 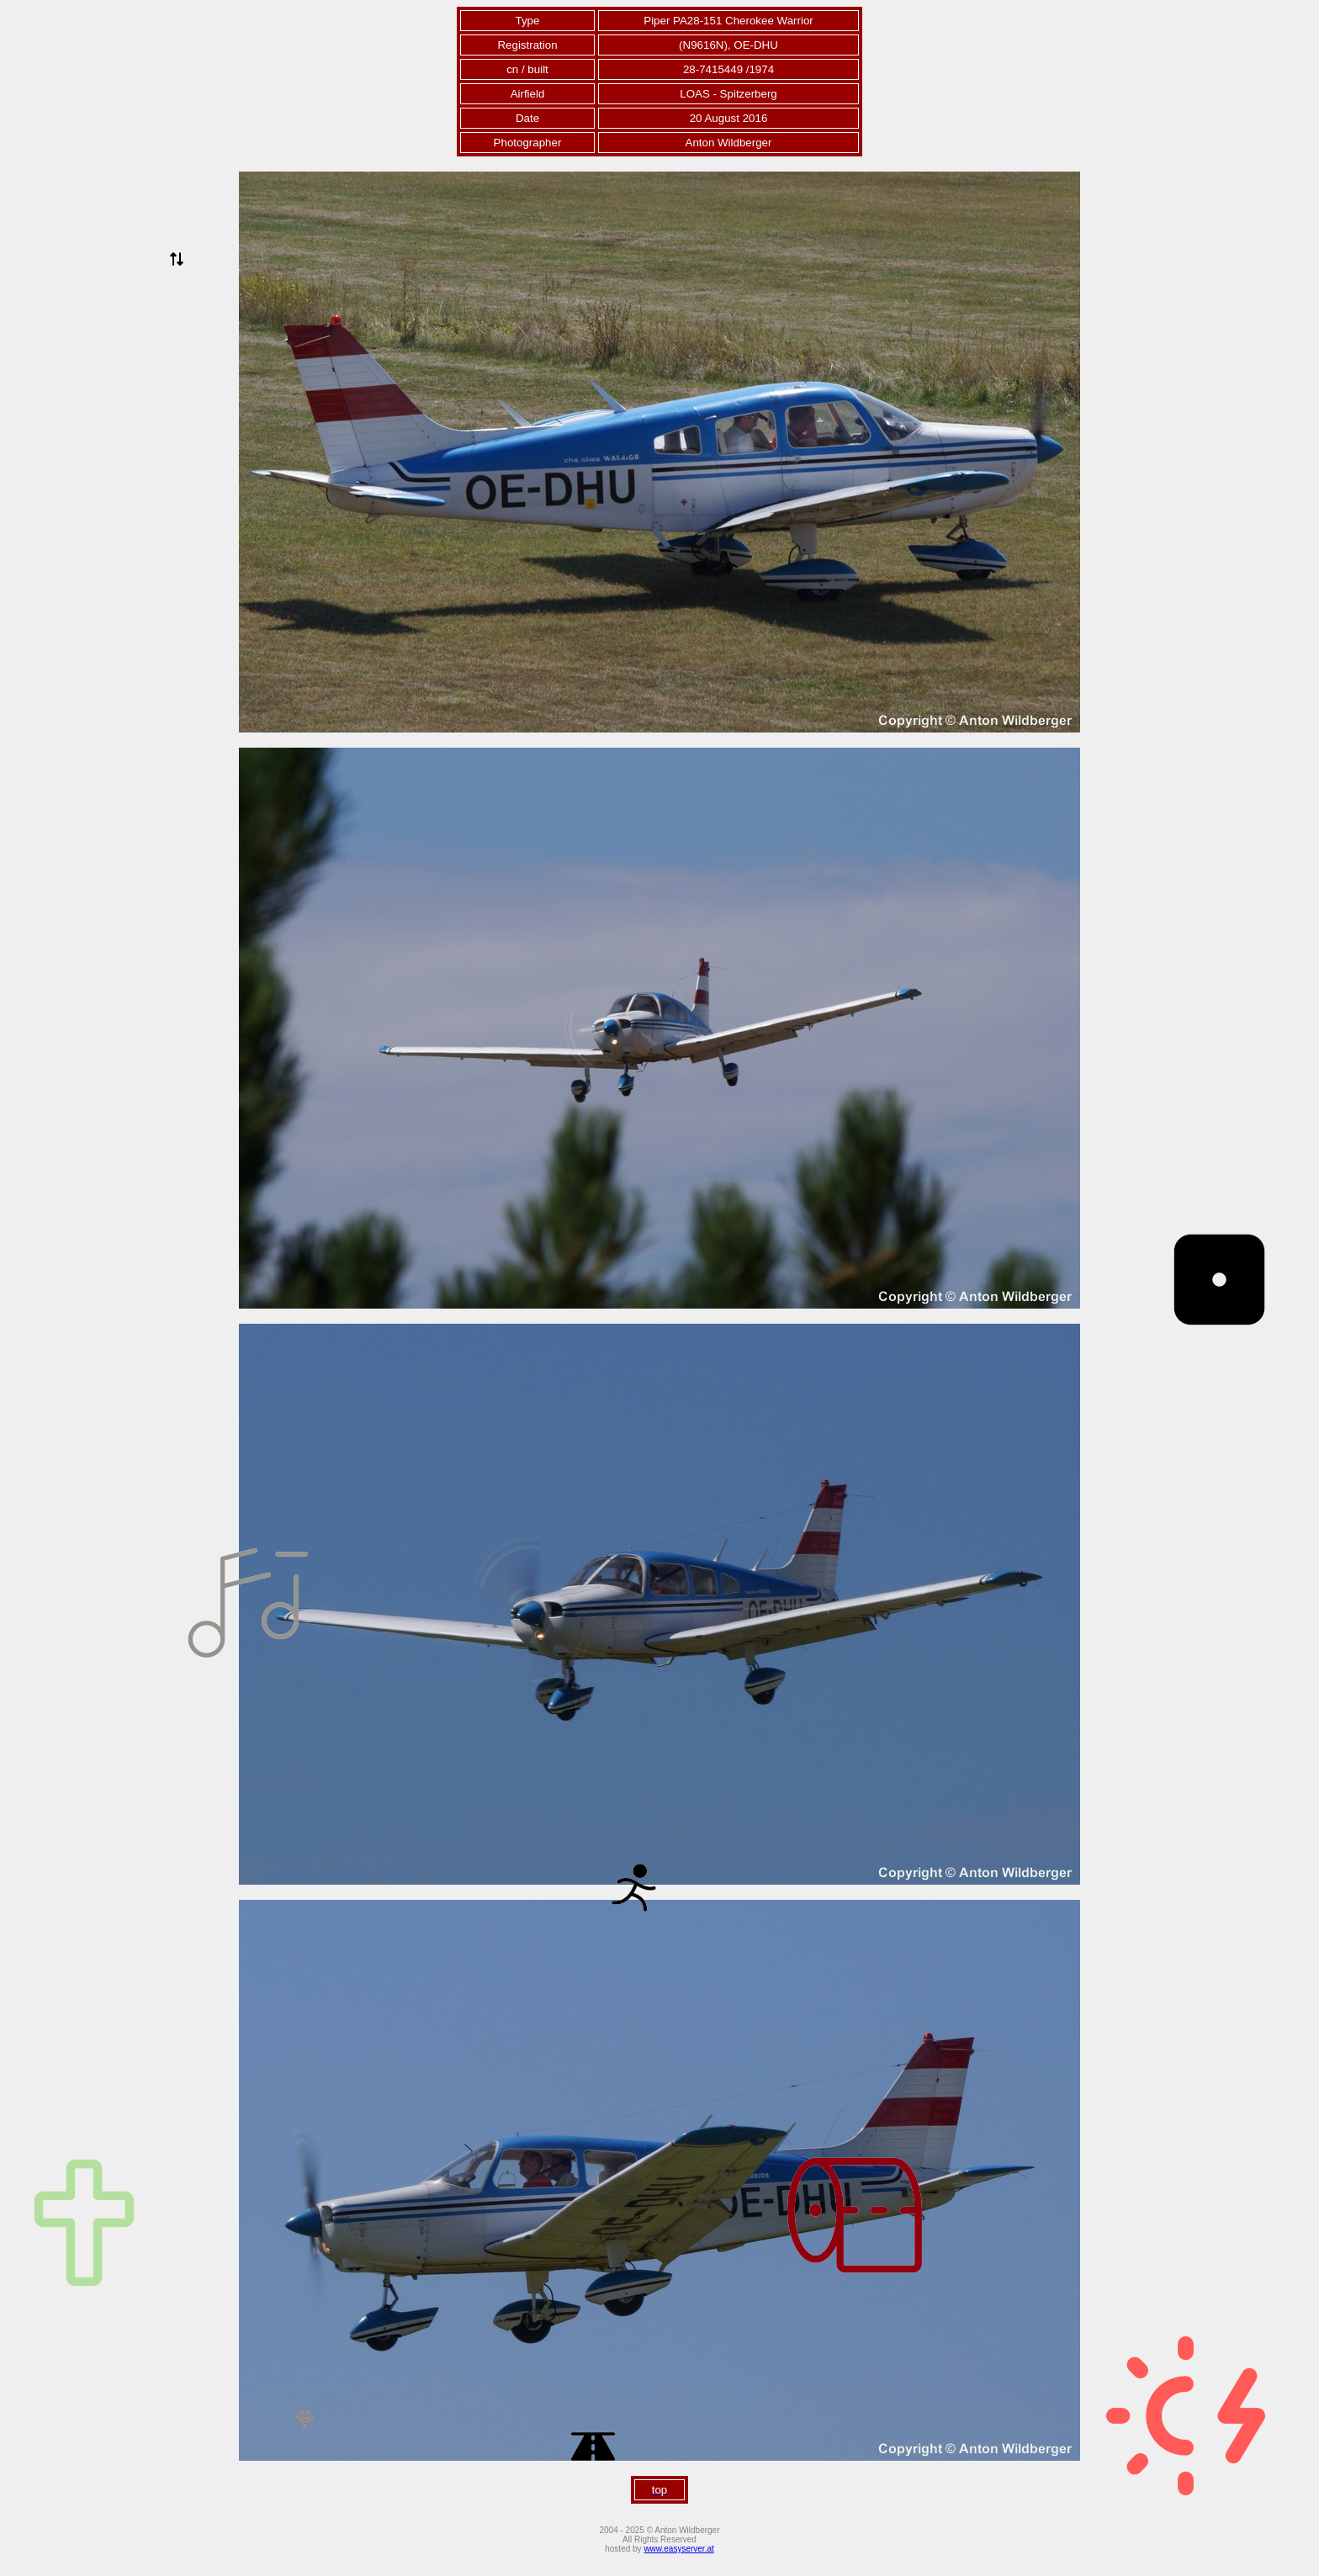 What do you see at coordinates (1219, 1279) in the screenshot?
I see `roll the dice or generate a random result` at bounding box center [1219, 1279].